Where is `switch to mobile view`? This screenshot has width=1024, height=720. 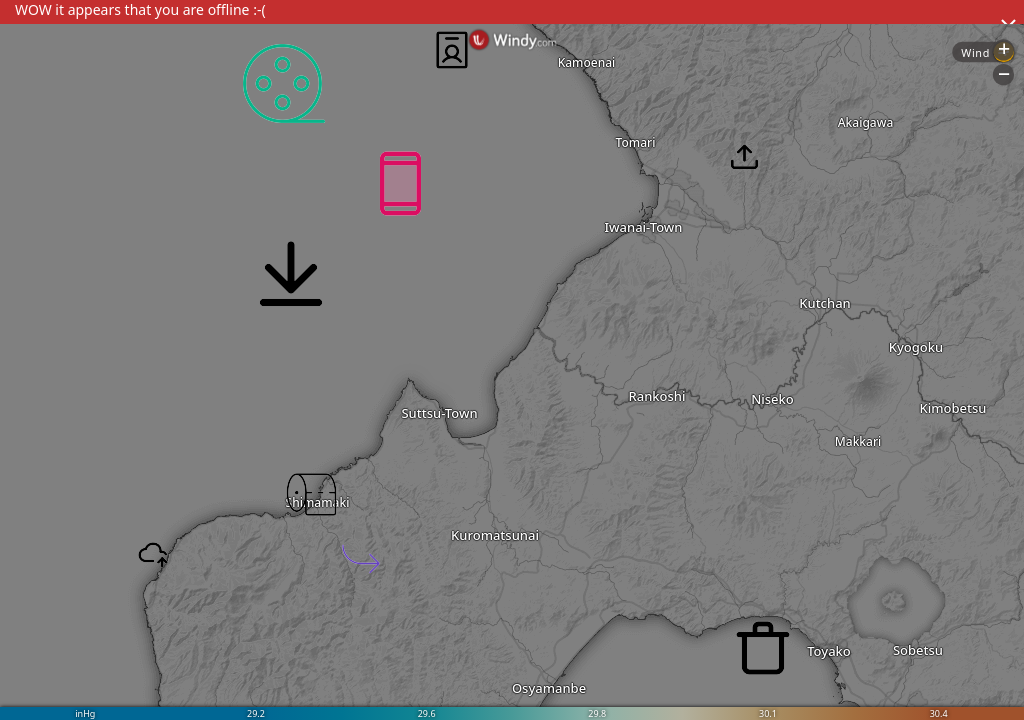
switch to mobile view is located at coordinates (400, 183).